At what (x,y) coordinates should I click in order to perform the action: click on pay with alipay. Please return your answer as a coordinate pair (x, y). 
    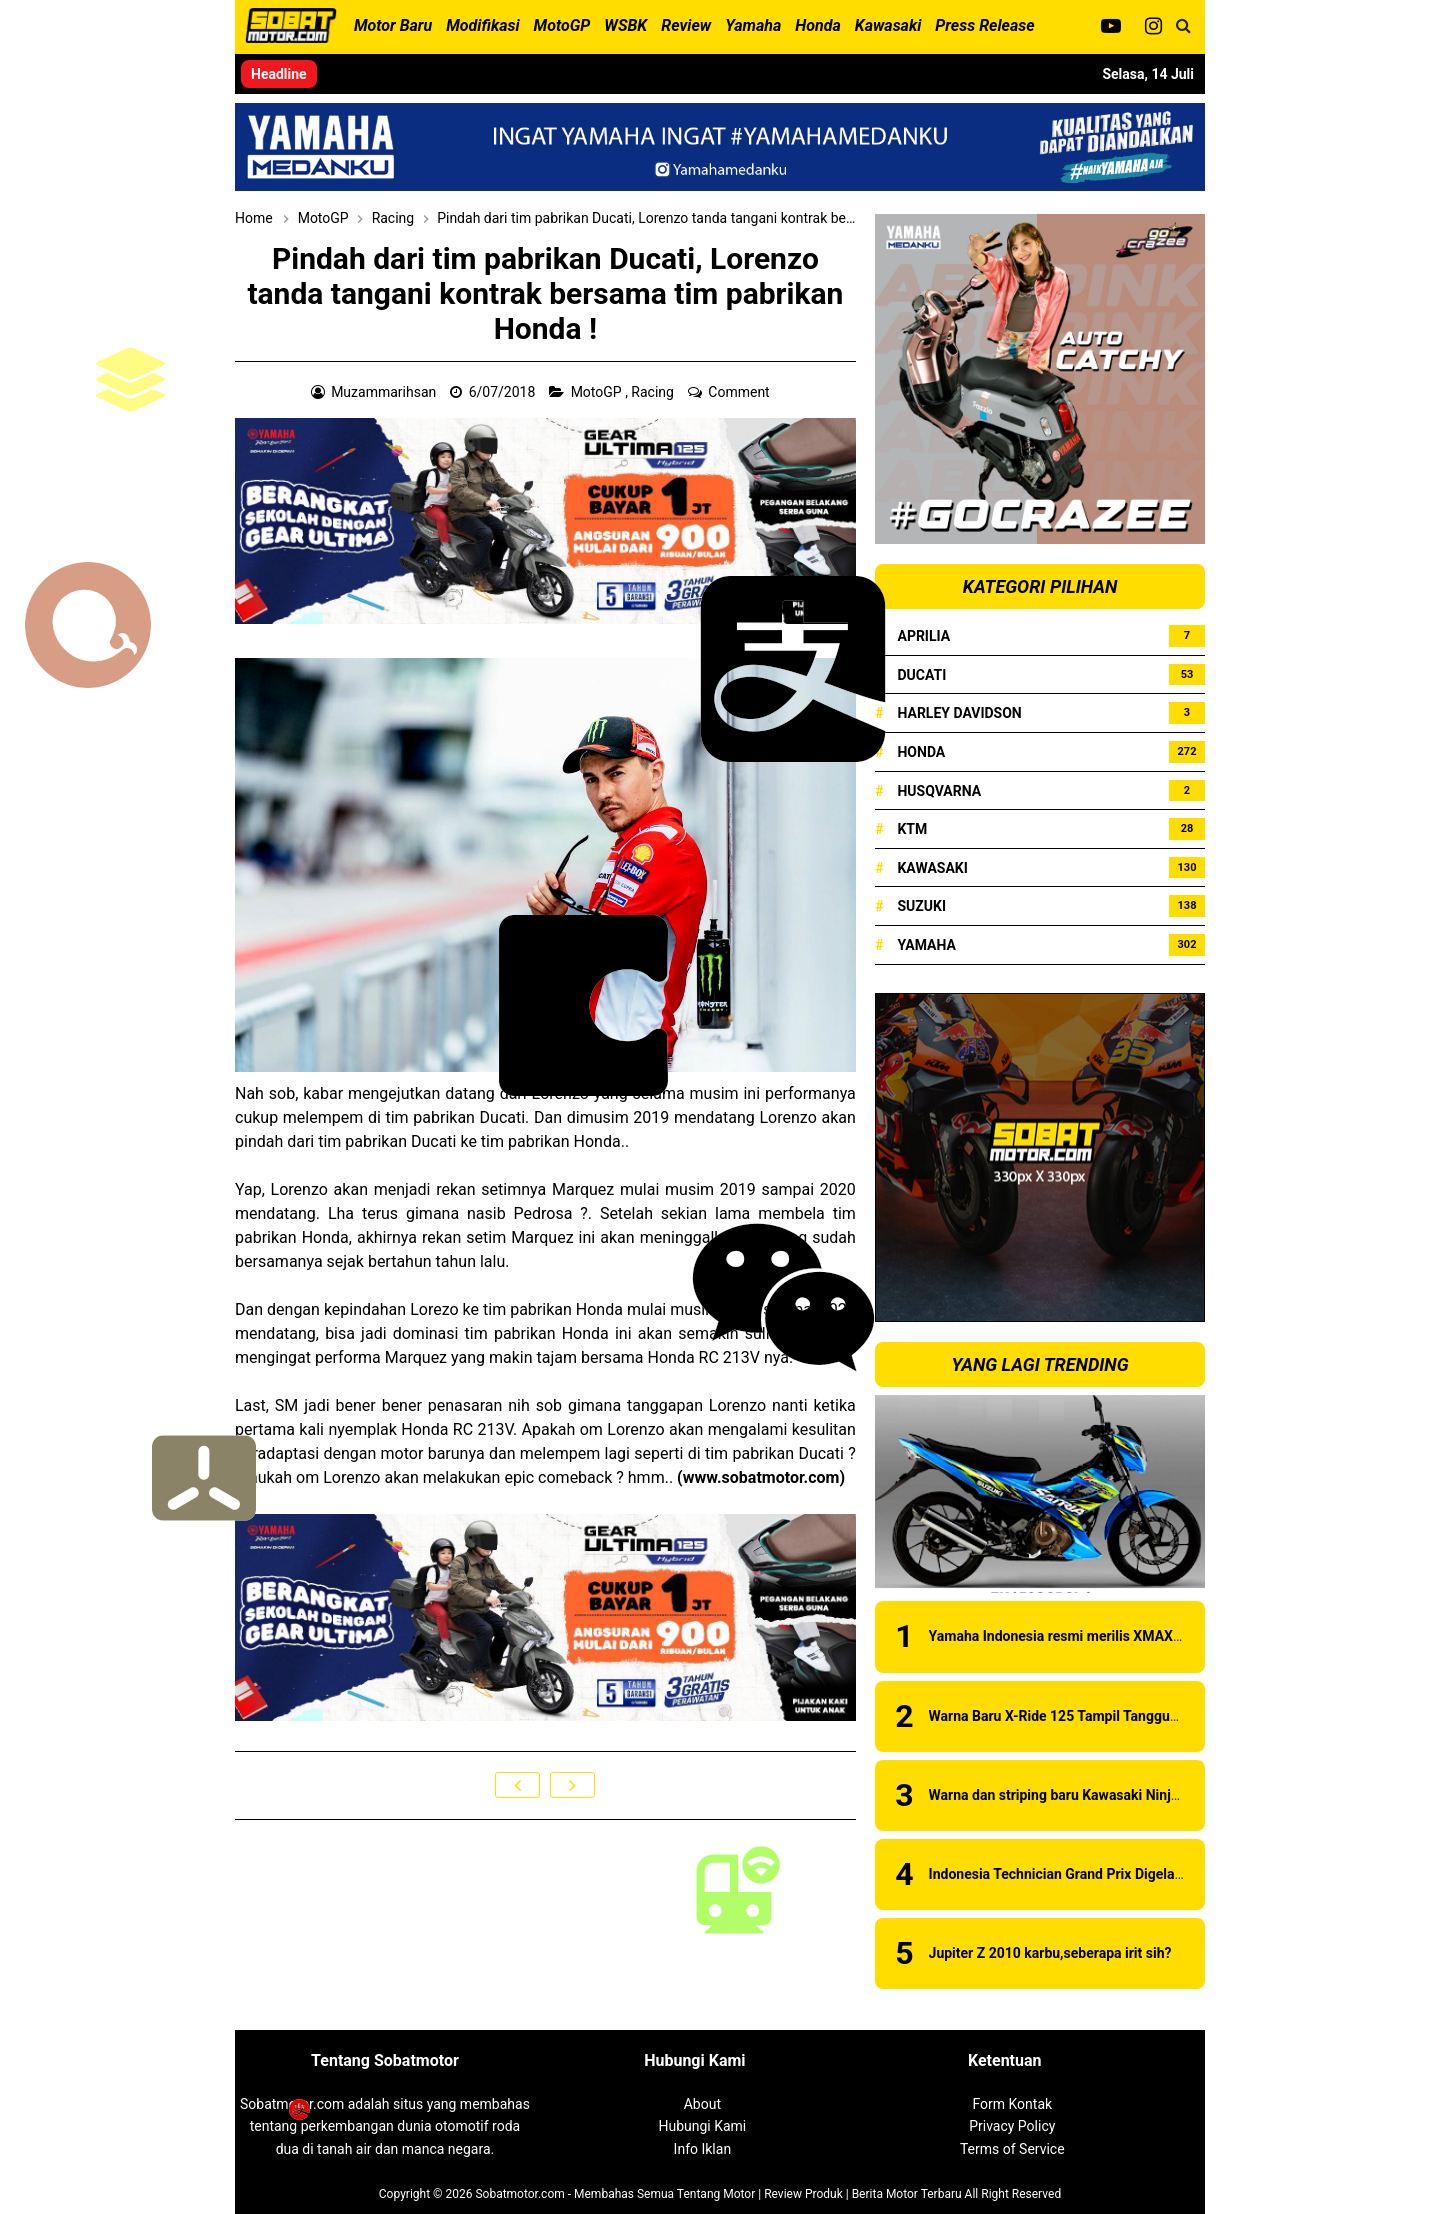
    Looking at the image, I should click on (299, 2109).